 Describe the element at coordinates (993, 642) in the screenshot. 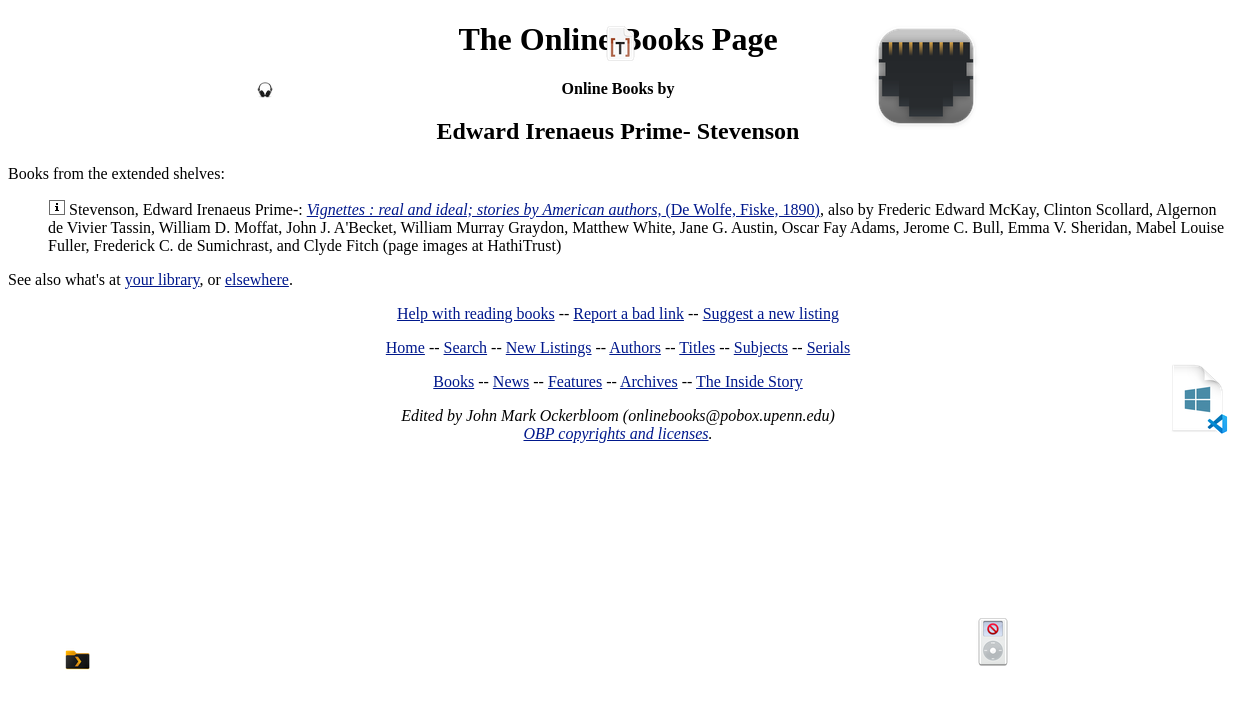

I see `iPod device not connected or unavailable` at that location.